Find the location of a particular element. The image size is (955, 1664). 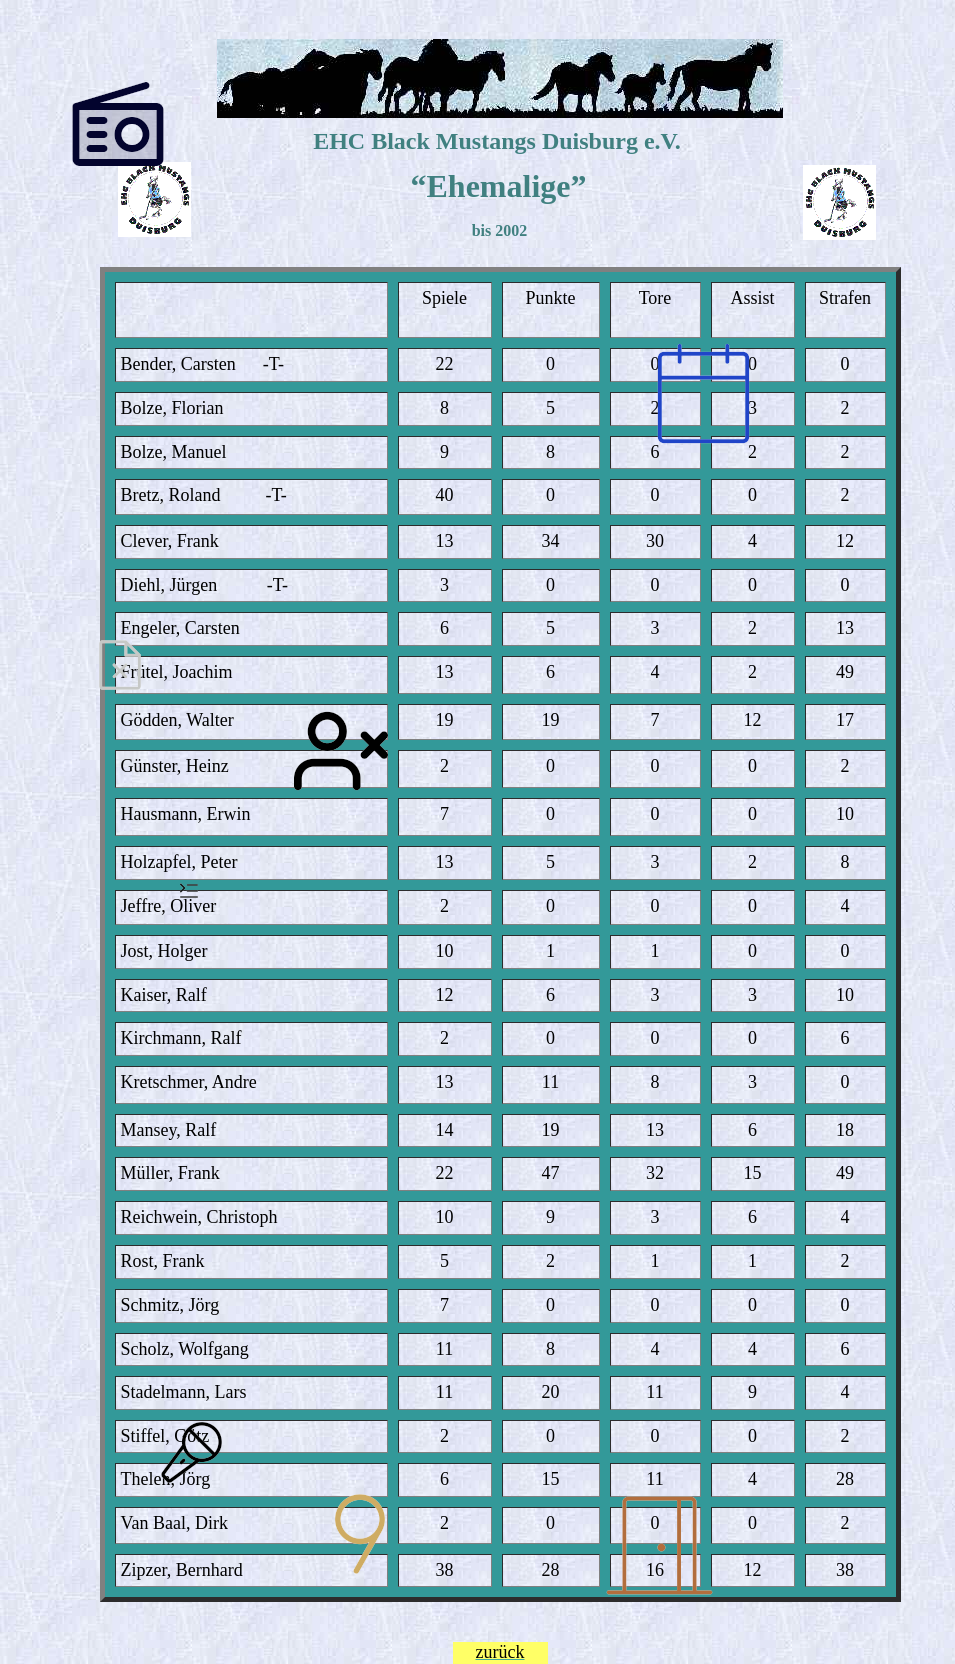

open radio or audio streaming is located at coordinates (118, 131).